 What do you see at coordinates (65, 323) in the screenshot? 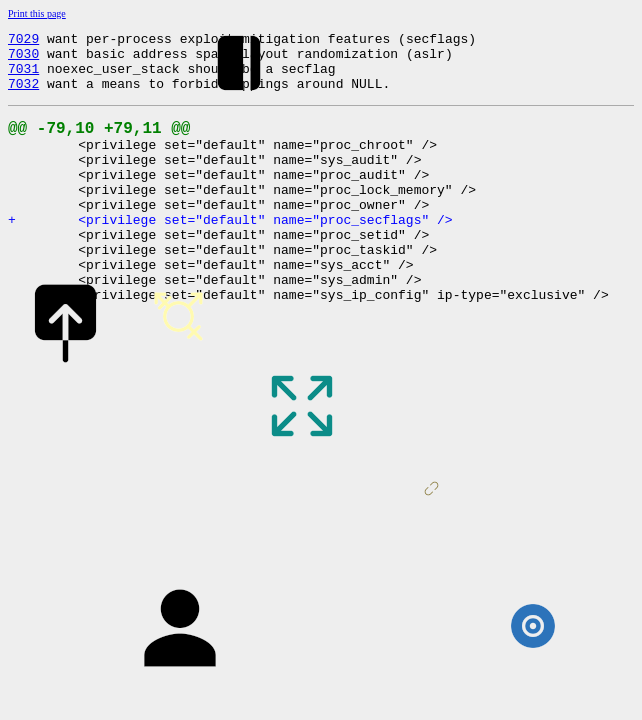
I see `upload or push content to a server` at bounding box center [65, 323].